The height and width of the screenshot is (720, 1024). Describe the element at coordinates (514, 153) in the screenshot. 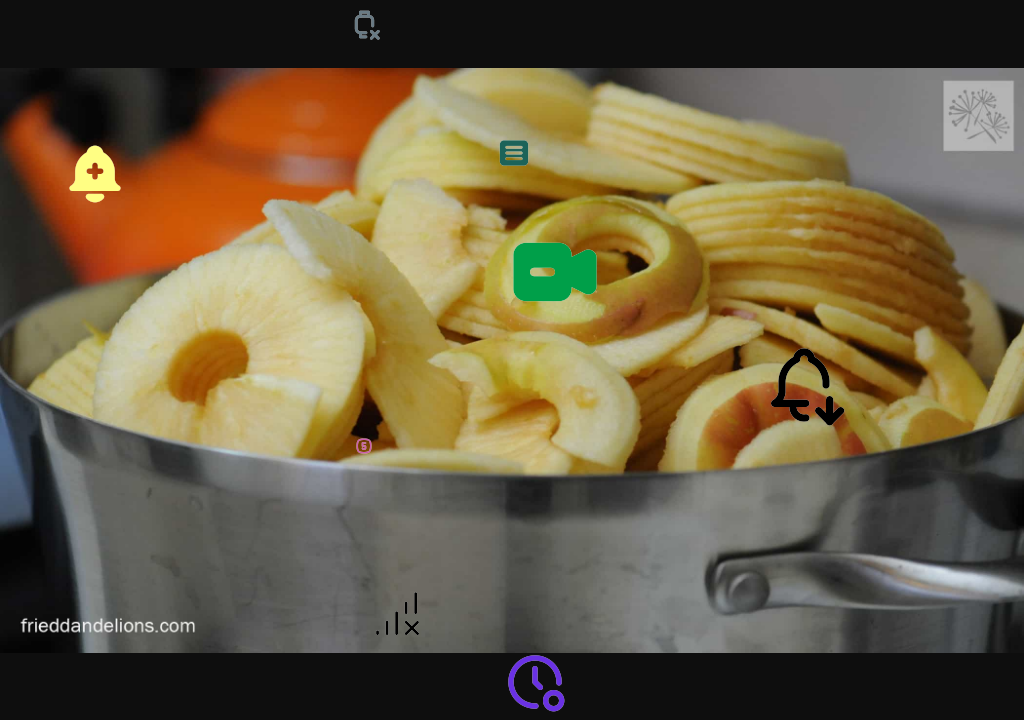

I see `view article or document content` at that location.